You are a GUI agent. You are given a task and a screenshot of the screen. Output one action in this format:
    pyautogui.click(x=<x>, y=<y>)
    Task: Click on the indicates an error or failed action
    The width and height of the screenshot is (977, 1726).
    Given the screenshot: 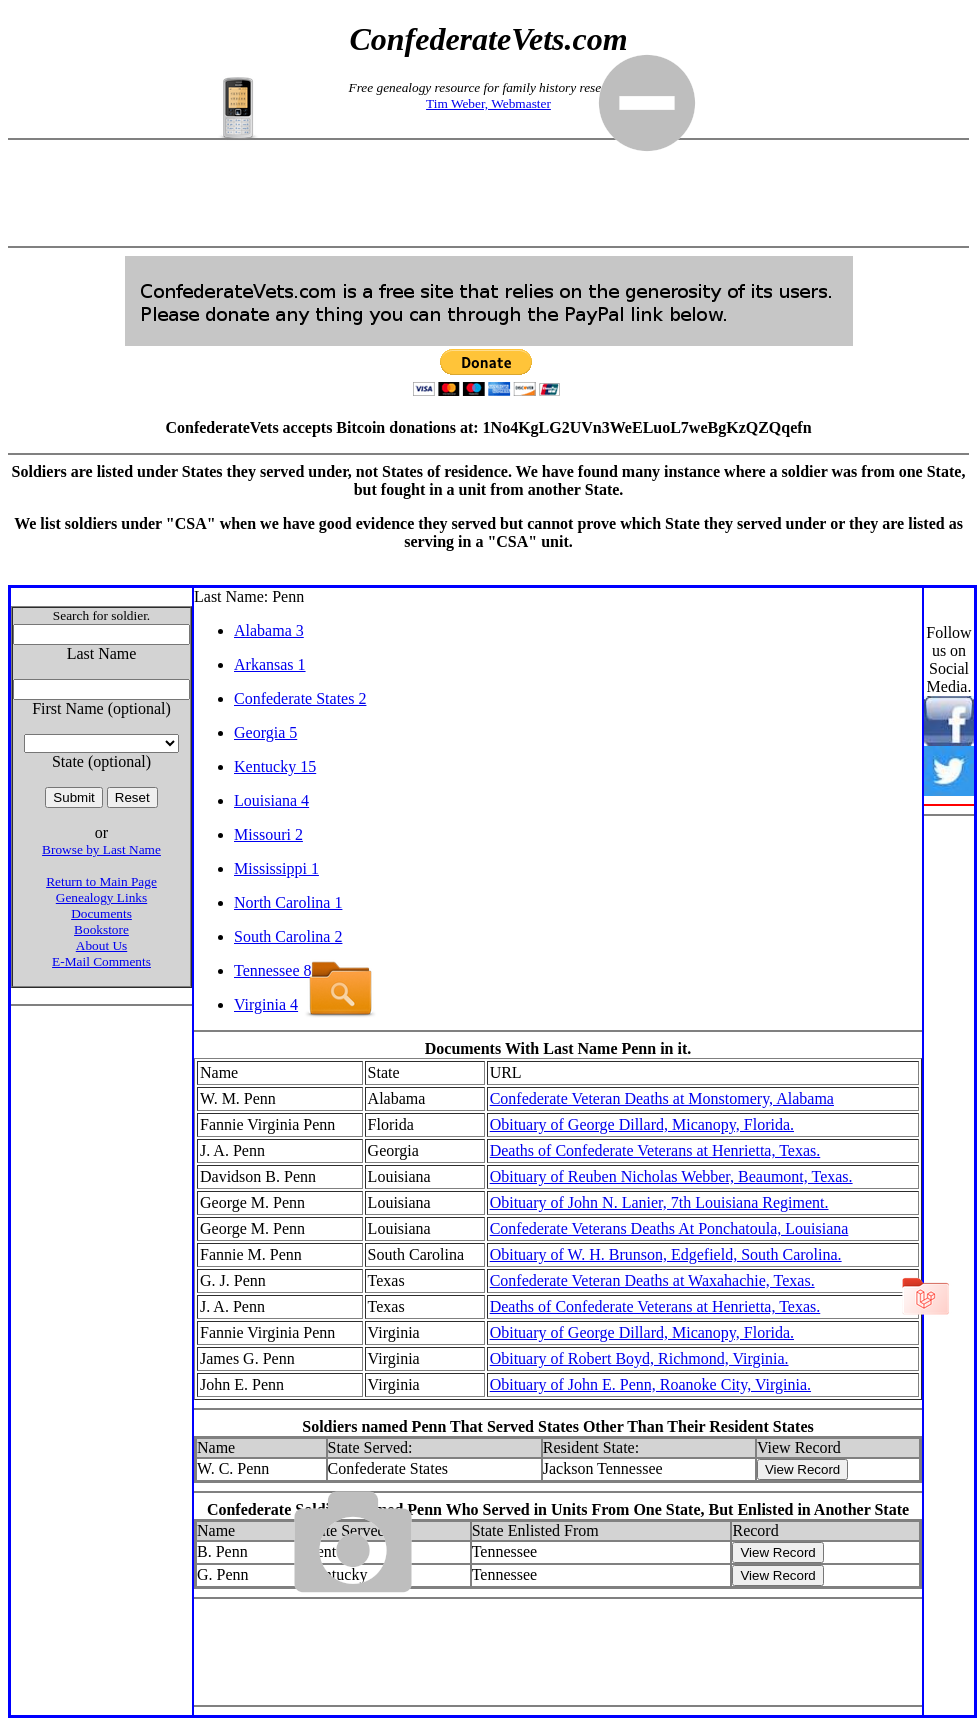 What is the action you would take?
    pyautogui.click(x=647, y=103)
    